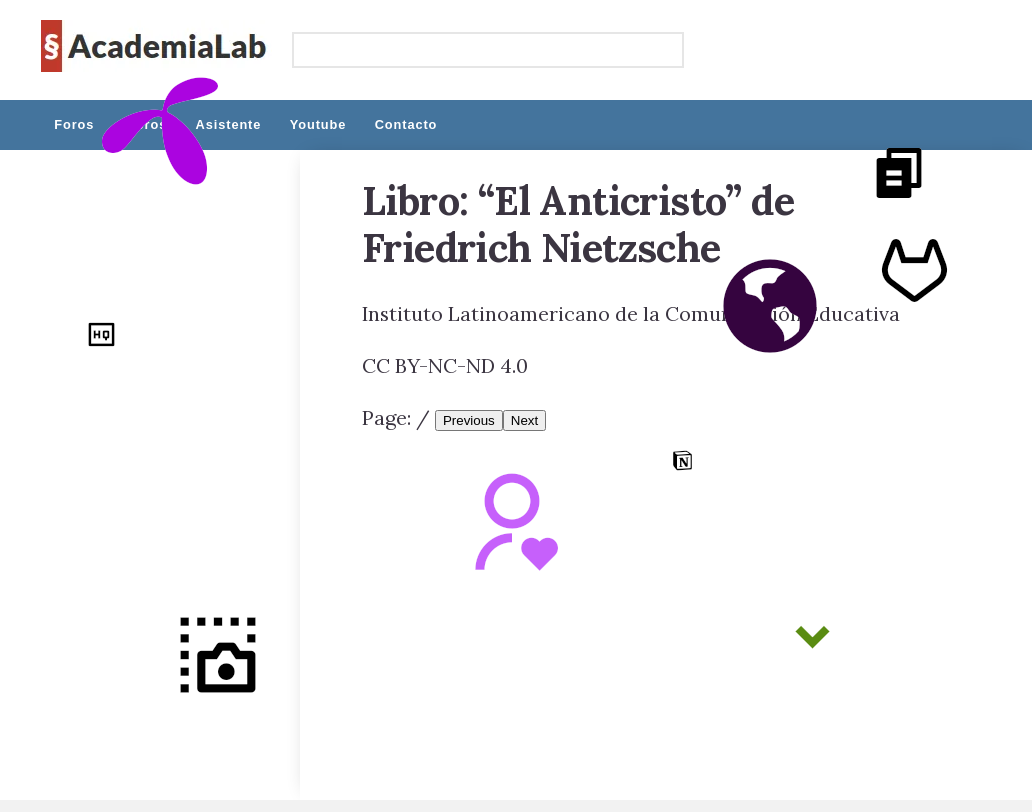  Describe the element at coordinates (914, 270) in the screenshot. I see `open GitLab repository` at that location.